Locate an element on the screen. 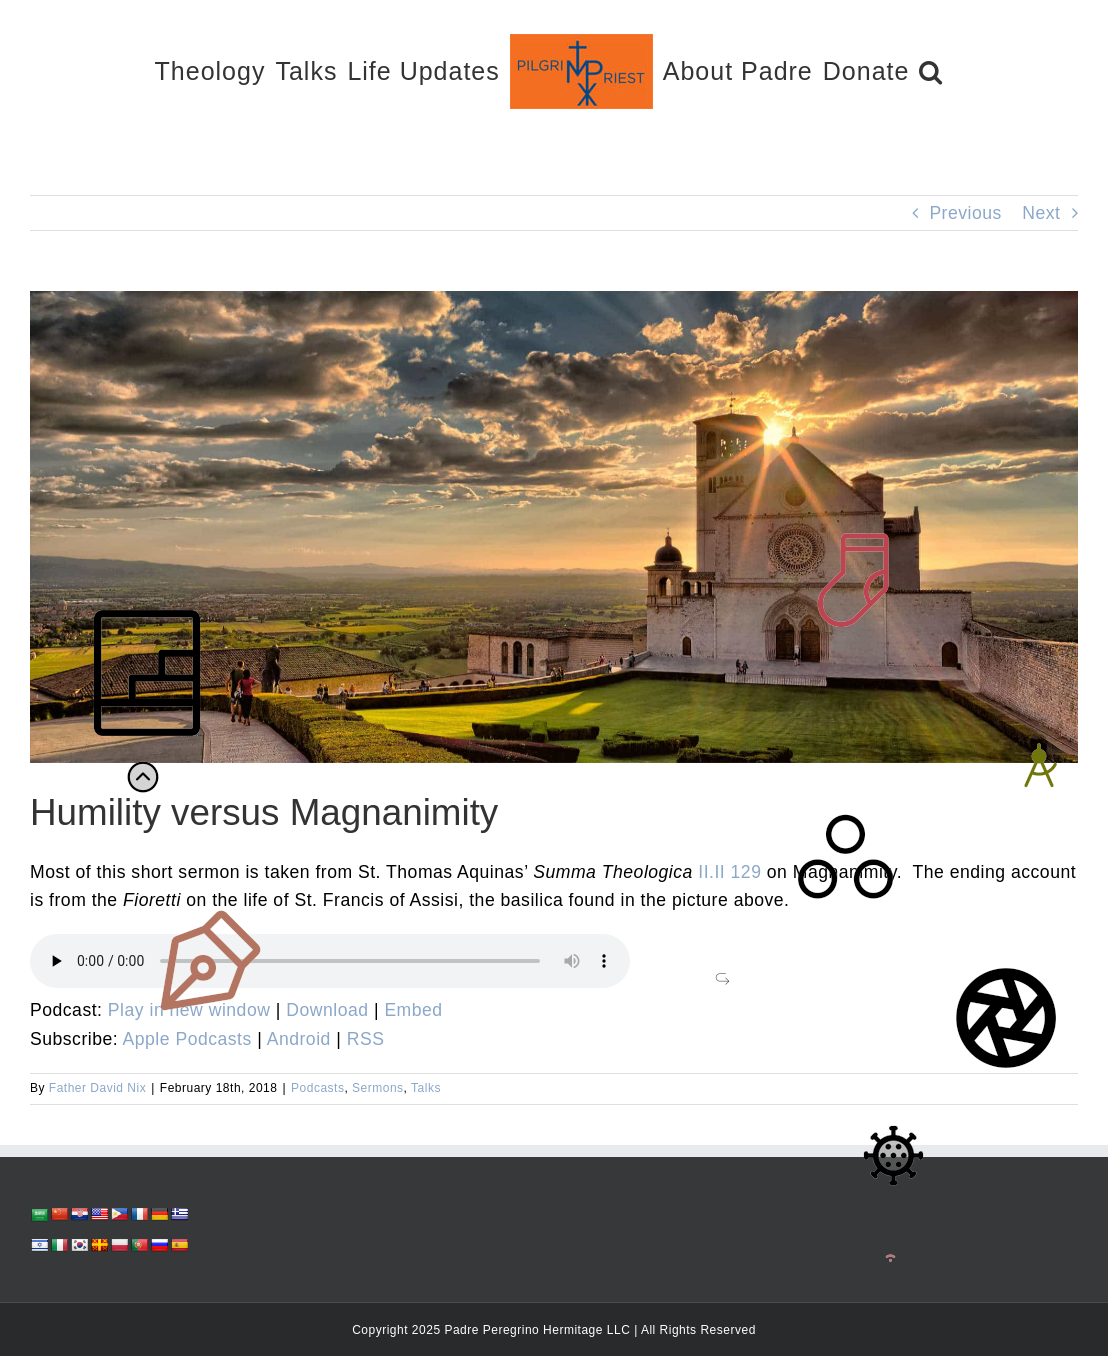  browse clothing or apparel items is located at coordinates (856, 578).